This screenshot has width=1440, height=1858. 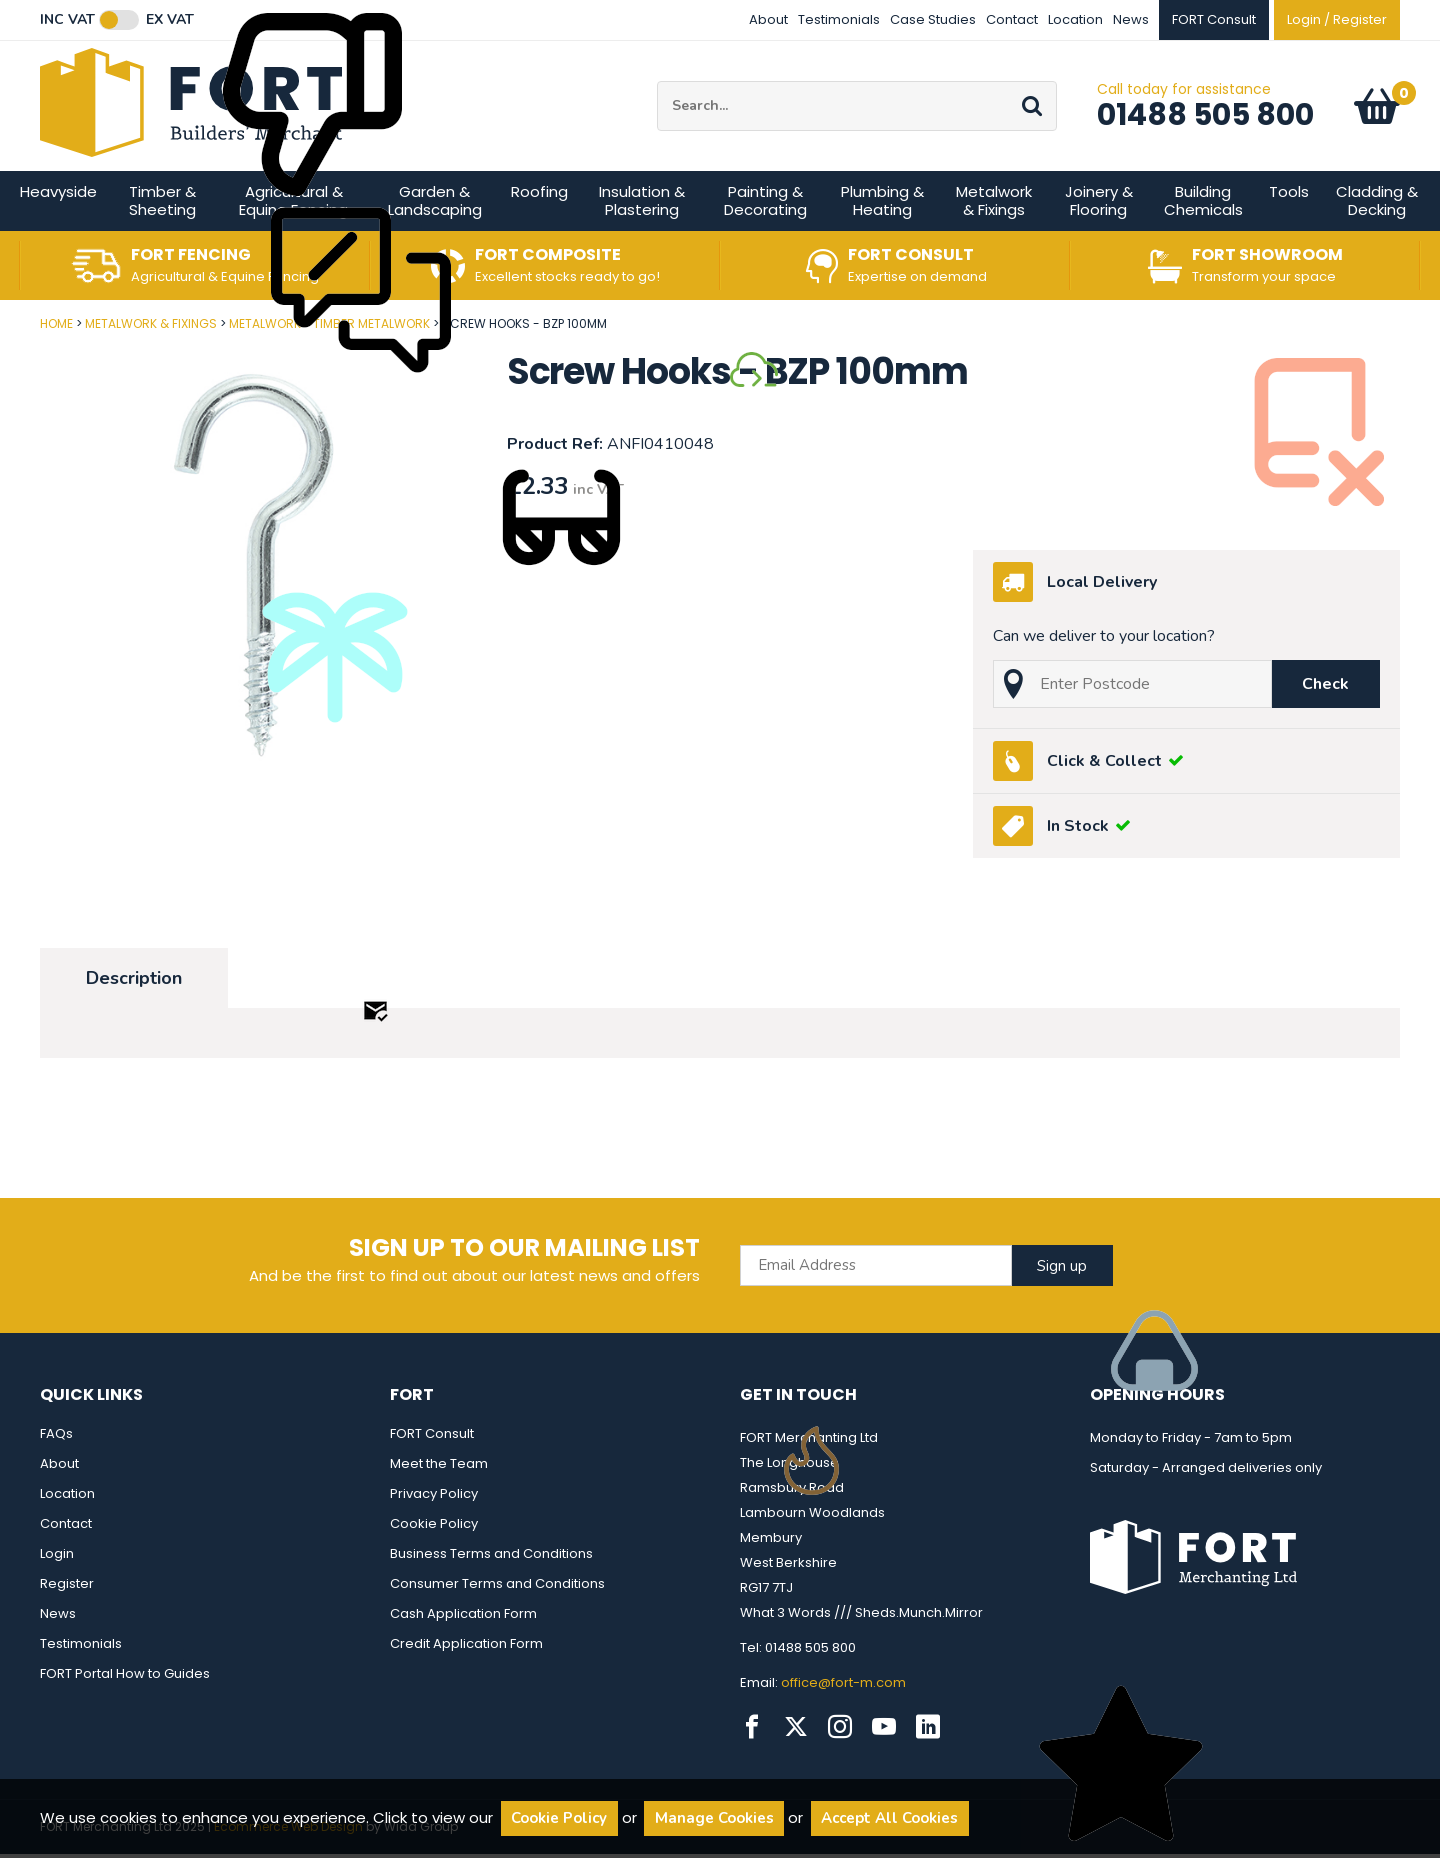 What do you see at coordinates (1154, 1350) in the screenshot?
I see `food or restaurant category indicator` at bounding box center [1154, 1350].